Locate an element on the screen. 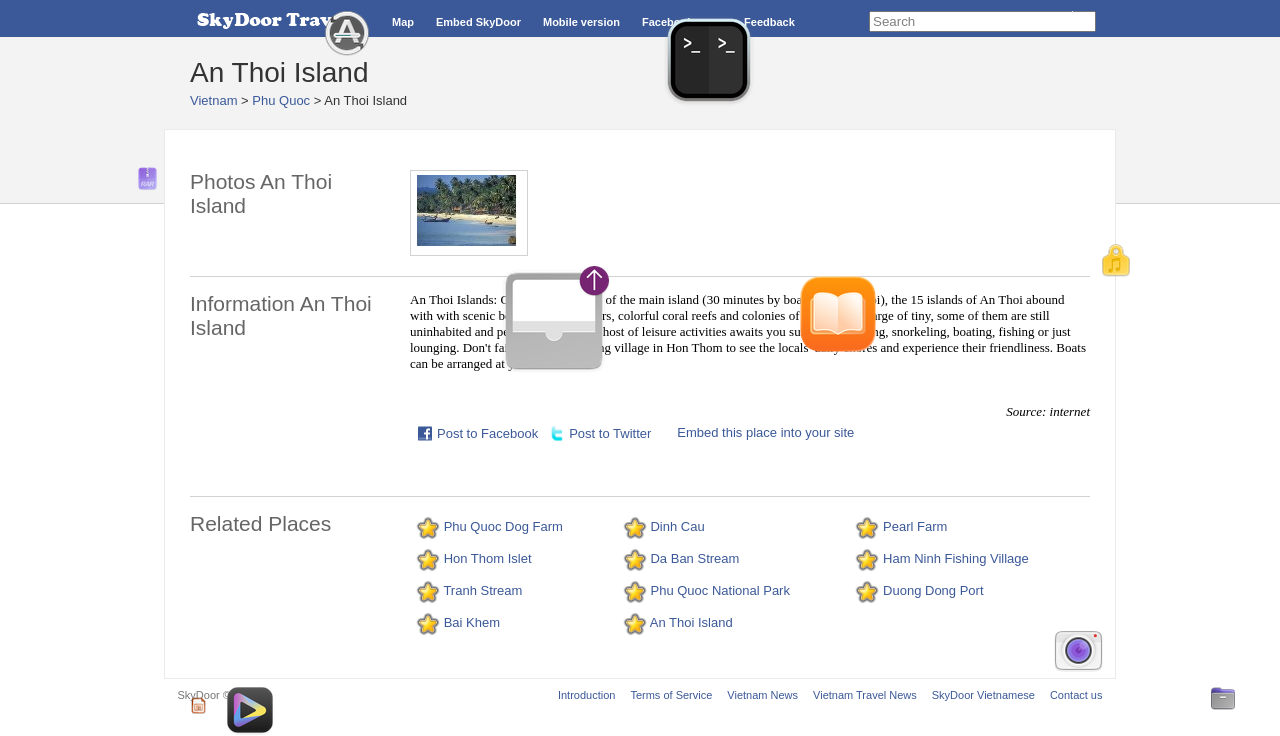 The image size is (1280, 736). open the nautilus file manager is located at coordinates (1223, 698).